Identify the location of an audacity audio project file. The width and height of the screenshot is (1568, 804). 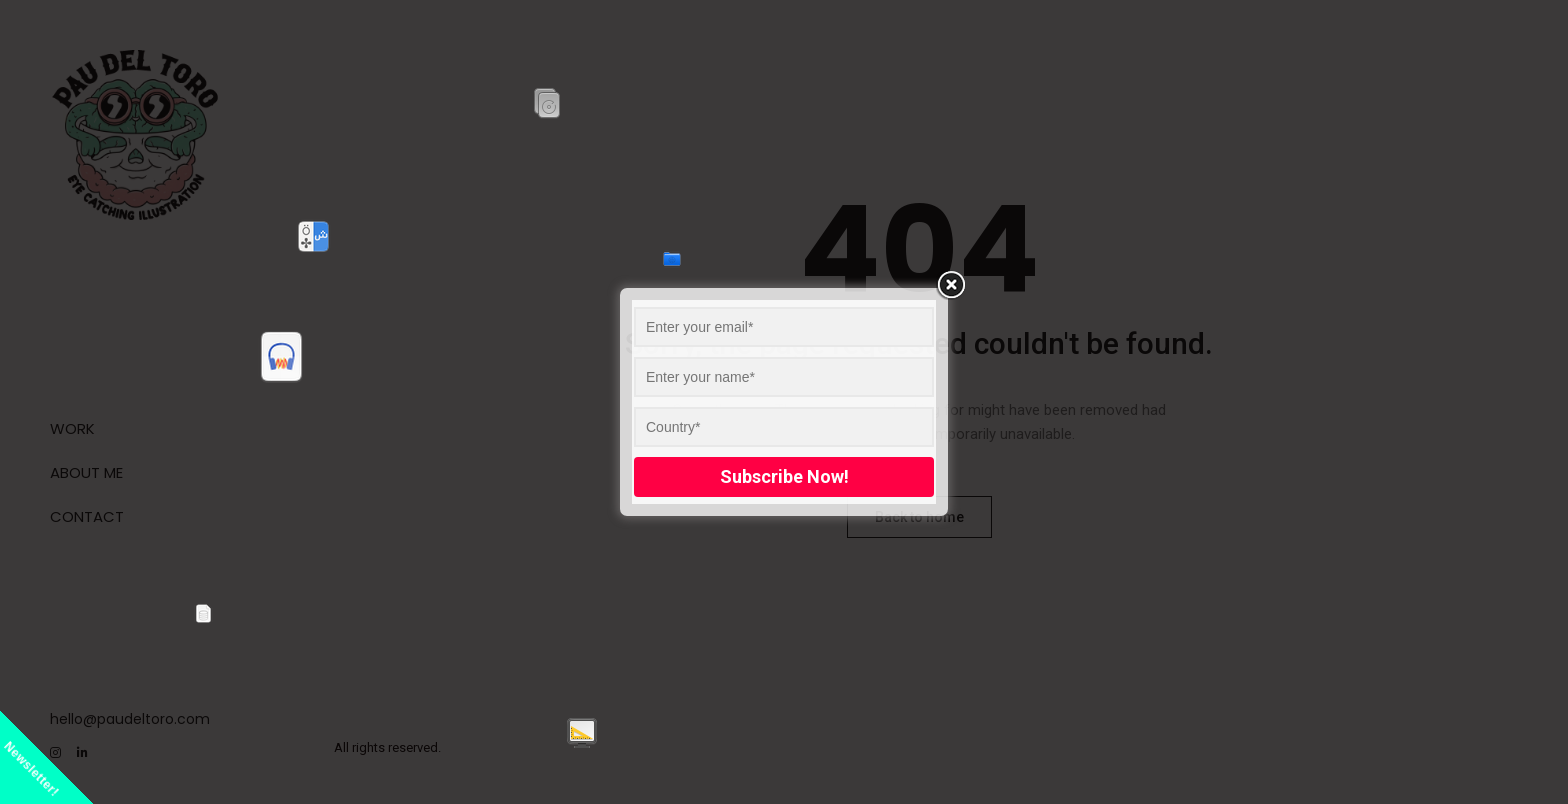
(281, 356).